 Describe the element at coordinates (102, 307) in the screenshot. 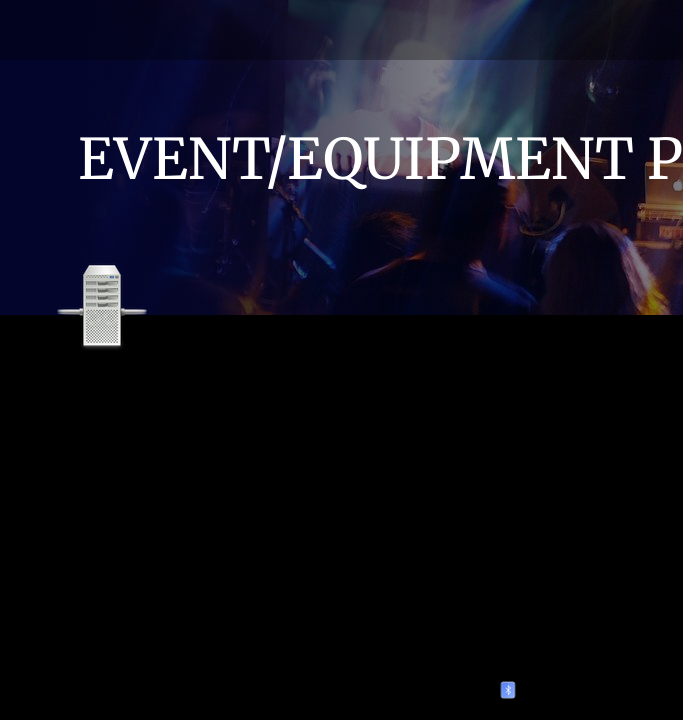

I see `access network server settings` at that location.